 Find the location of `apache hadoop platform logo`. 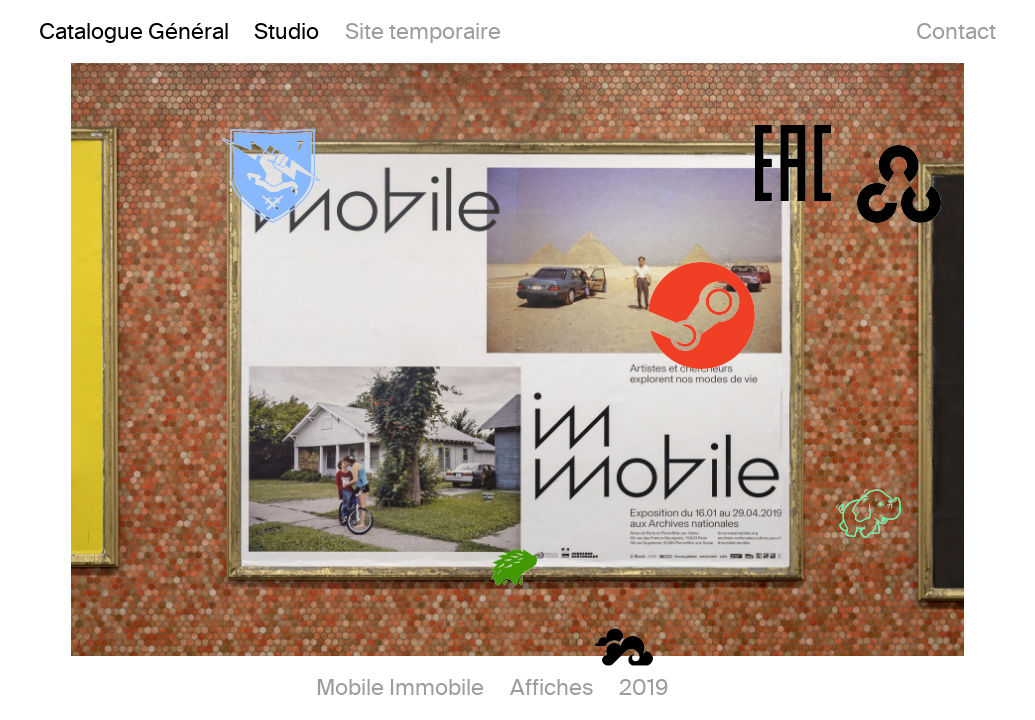

apache hadoop platform logo is located at coordinates (868, 513).